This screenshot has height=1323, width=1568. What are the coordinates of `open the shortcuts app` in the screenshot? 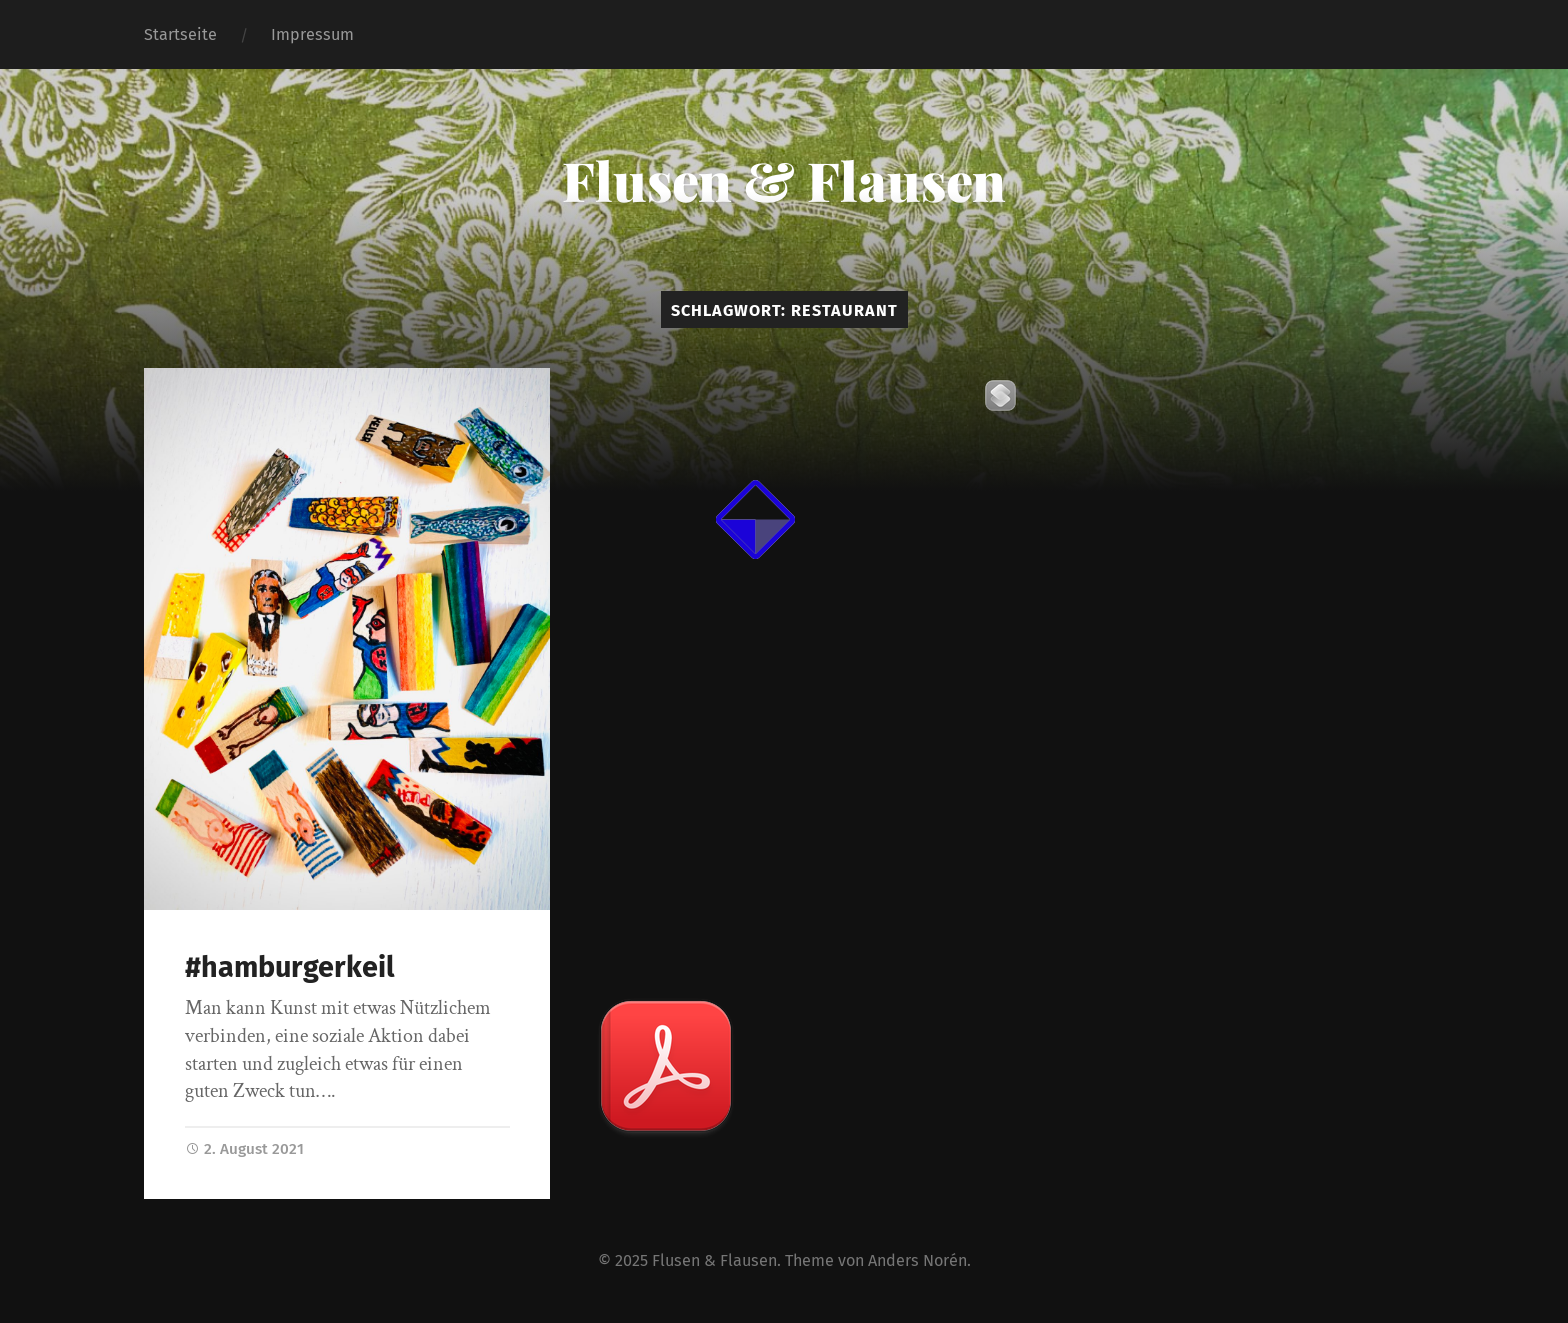 It's located at (1000, 395).